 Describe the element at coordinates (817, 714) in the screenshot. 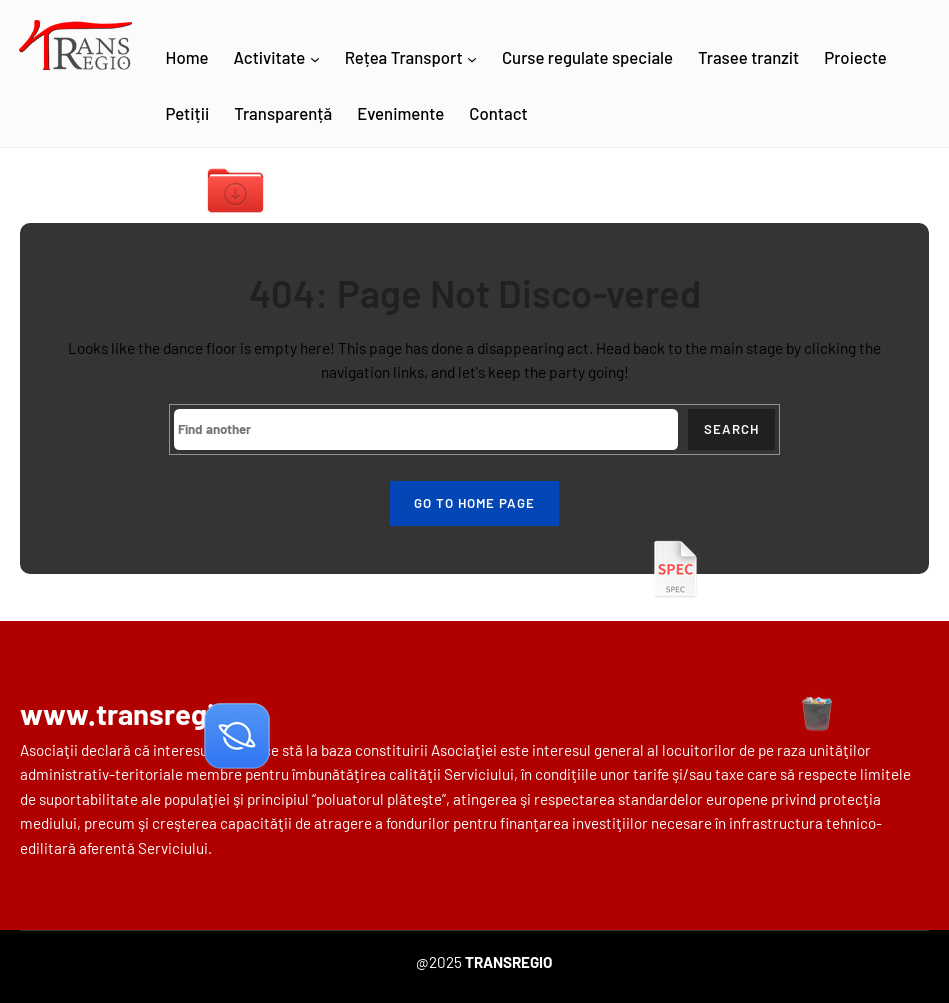

I see `open trash to view deleted files` at that location.